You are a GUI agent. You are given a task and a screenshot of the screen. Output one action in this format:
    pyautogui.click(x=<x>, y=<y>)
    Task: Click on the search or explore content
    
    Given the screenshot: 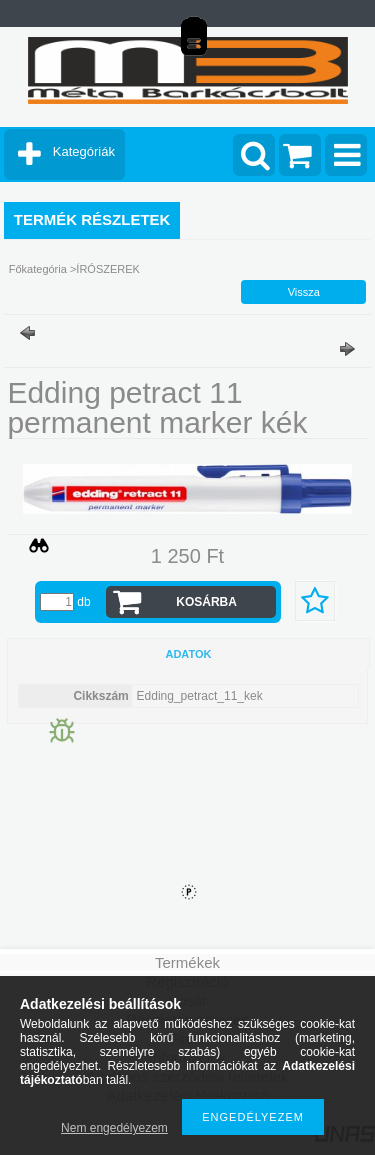 What is the action you would take?
    pyautogui.click(x=39, y=544)
    